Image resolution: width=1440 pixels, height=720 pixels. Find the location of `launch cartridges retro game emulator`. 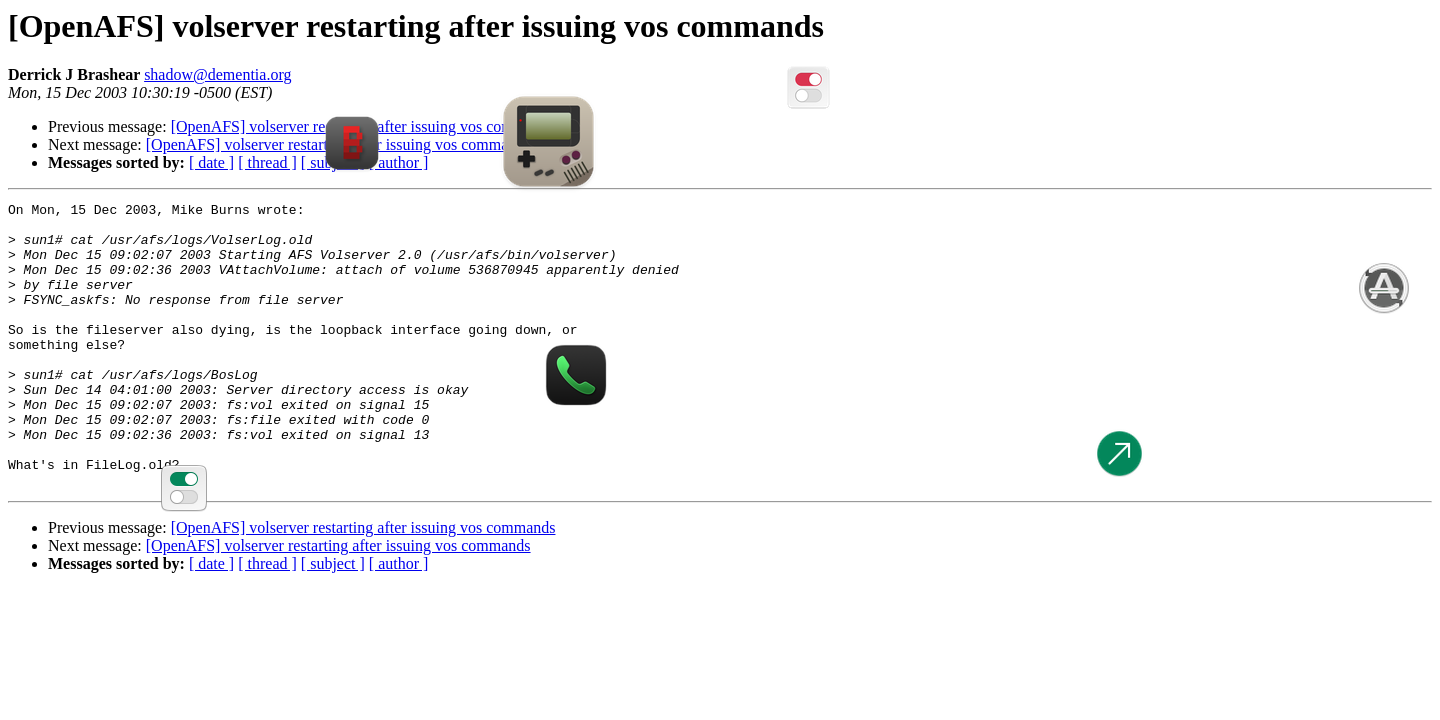

launch cartridges retro game emulator is located at coordinates (548, 141).